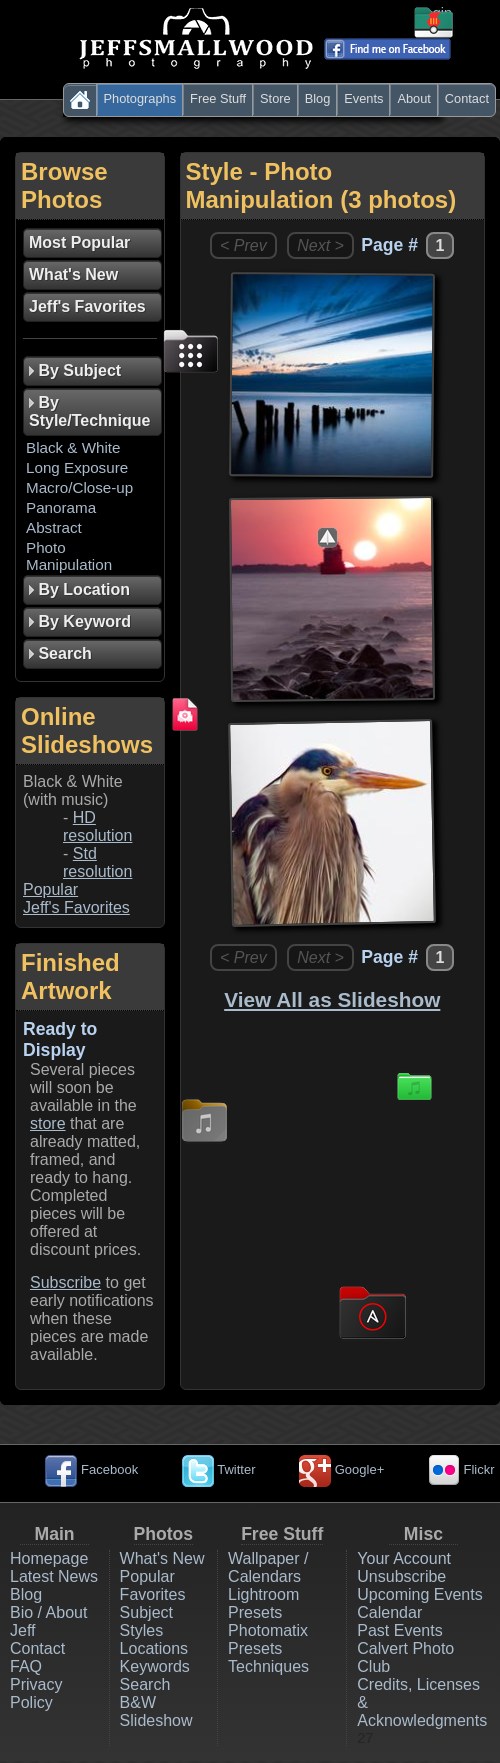 The width and height of the screenshot is (500, 1763). What do you see at coordinates (372, 1314) in the screenshot?
I see `folder containing ansible automation files` at bounding box center [372, 1314].